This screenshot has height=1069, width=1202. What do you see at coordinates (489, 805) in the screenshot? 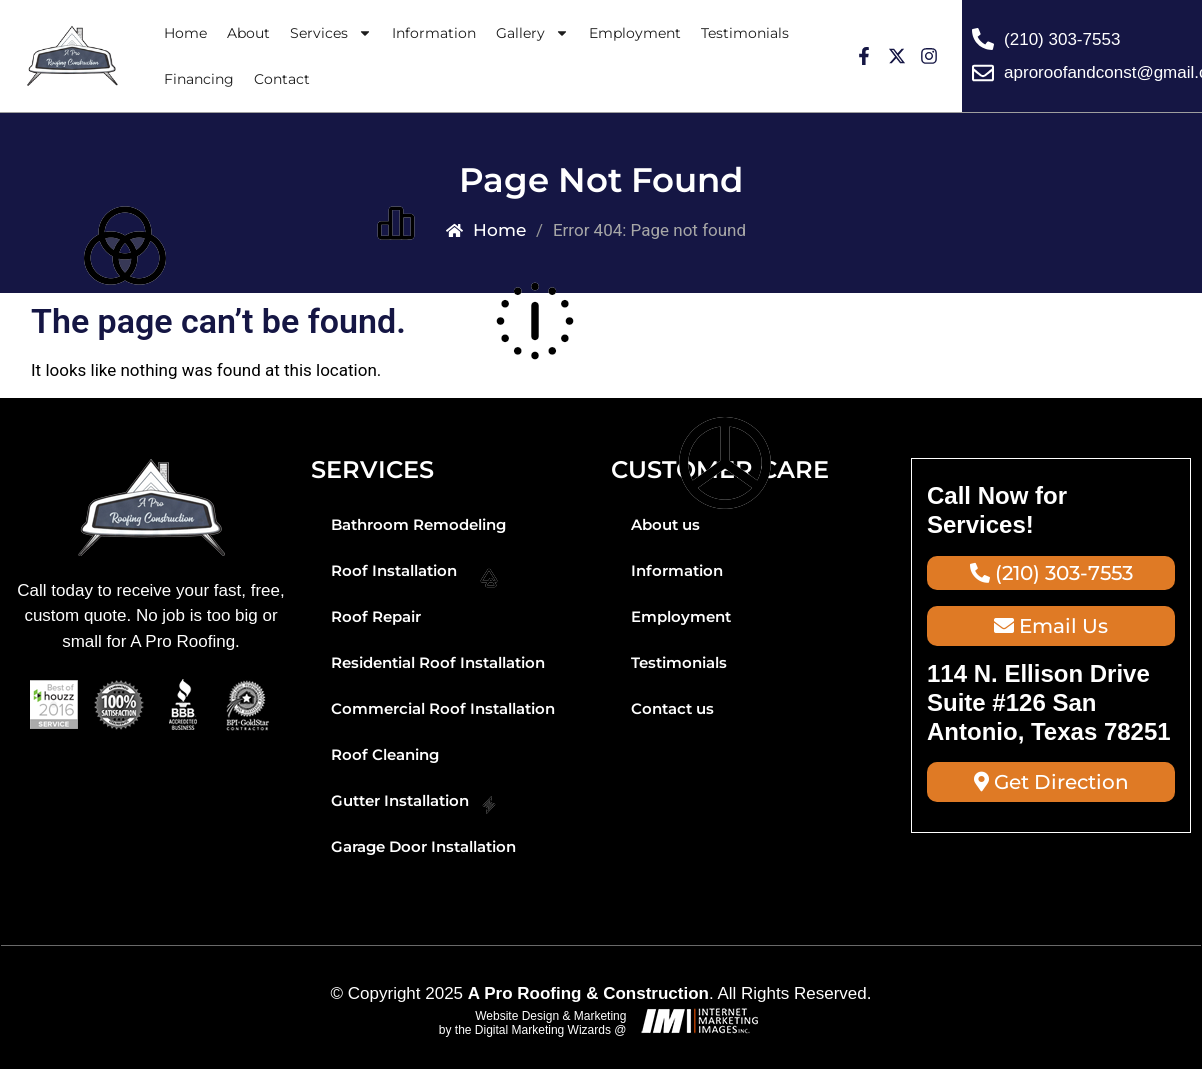
I see `quick actions or shortcuts` at bounding box center [489, 805].